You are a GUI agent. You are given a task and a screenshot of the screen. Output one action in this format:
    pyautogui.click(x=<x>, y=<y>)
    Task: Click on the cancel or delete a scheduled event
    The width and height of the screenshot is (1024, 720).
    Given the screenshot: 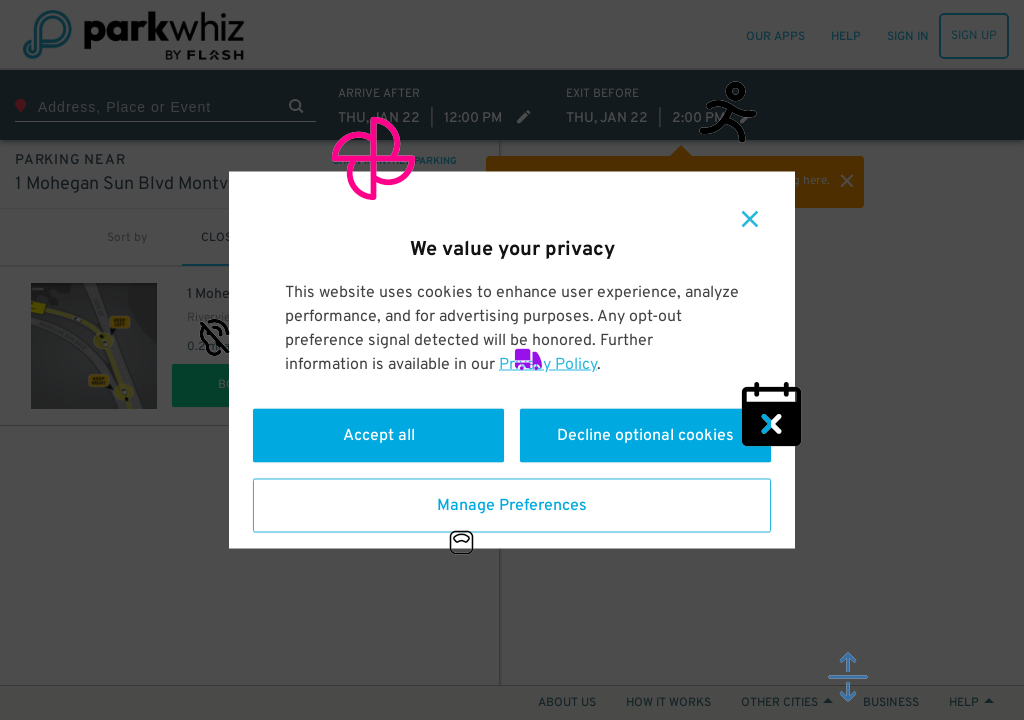 What is the action you would take?
    pyautogui.click(x=771, y=416)
    